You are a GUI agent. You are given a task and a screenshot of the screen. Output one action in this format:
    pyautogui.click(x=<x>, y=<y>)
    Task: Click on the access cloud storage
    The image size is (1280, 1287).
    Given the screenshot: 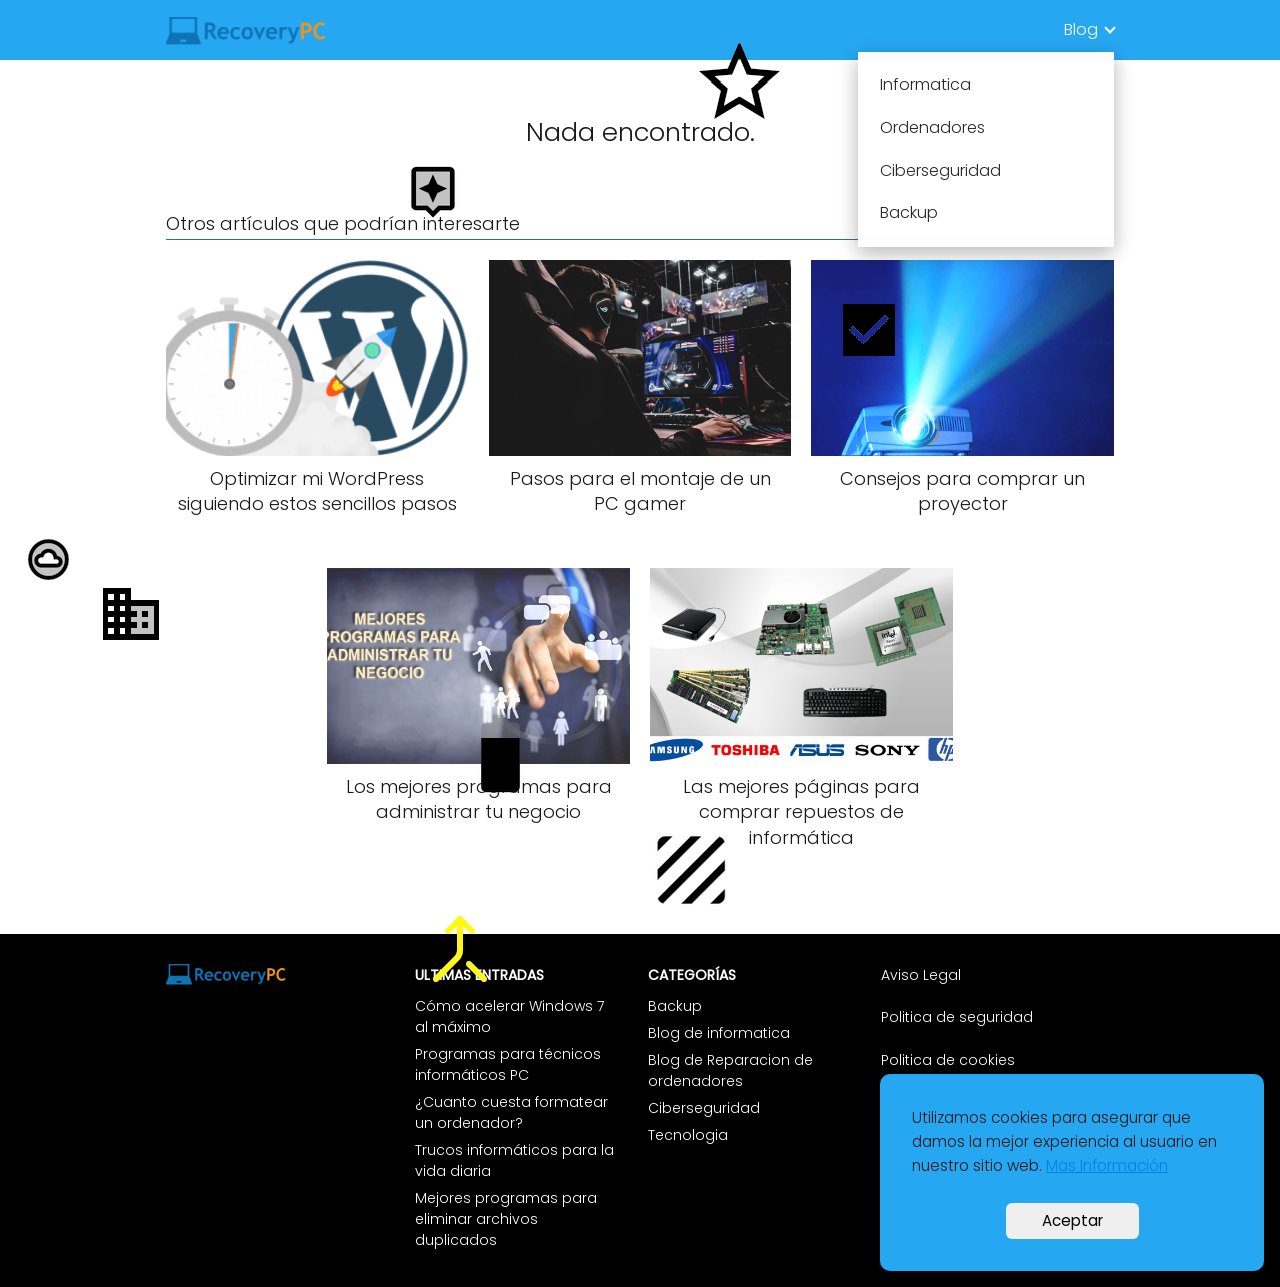 What is the action you would take?
    pyautogui.click(x=48, y=559)
    